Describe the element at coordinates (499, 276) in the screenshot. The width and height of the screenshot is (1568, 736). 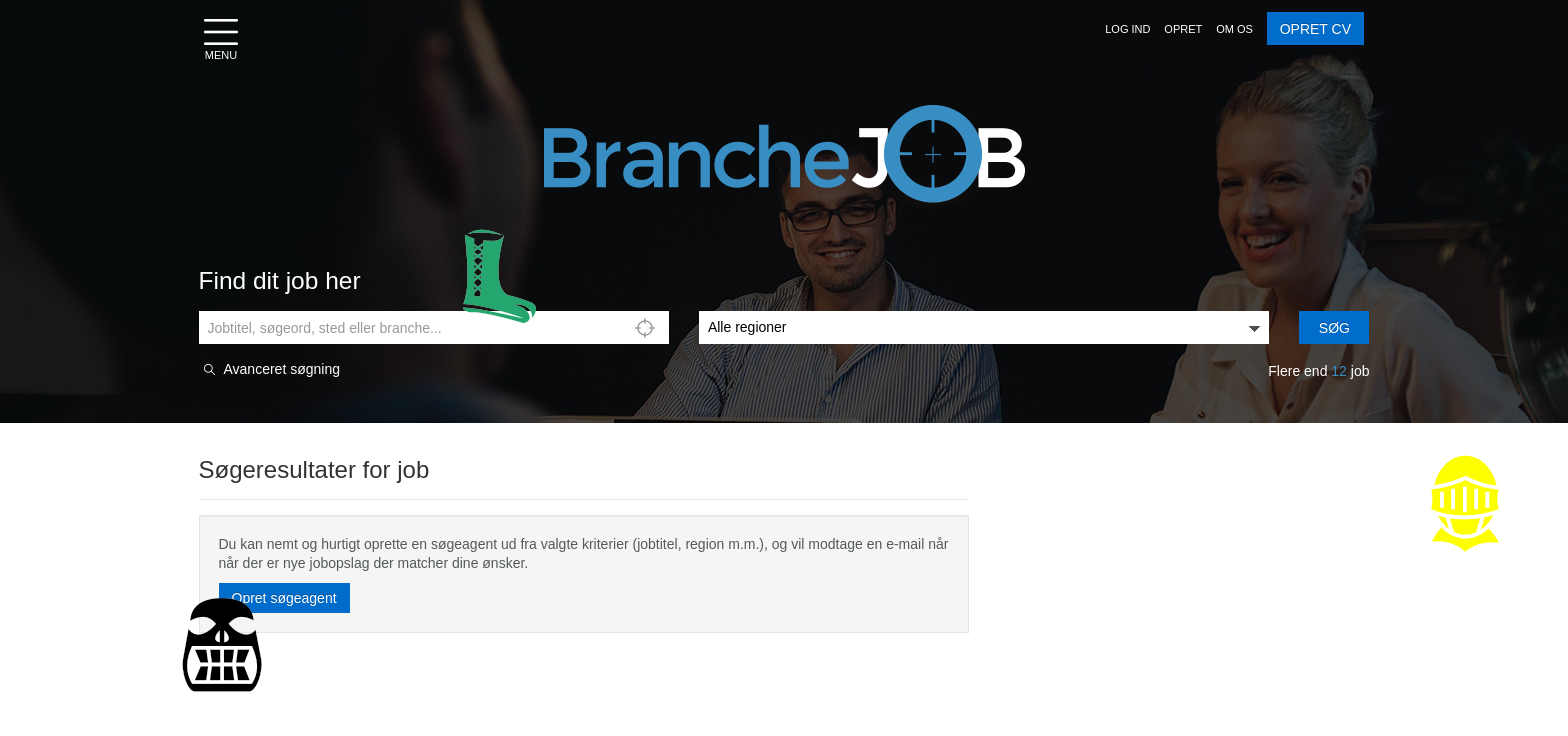
I see `select footwear or boot equipment` at that location.